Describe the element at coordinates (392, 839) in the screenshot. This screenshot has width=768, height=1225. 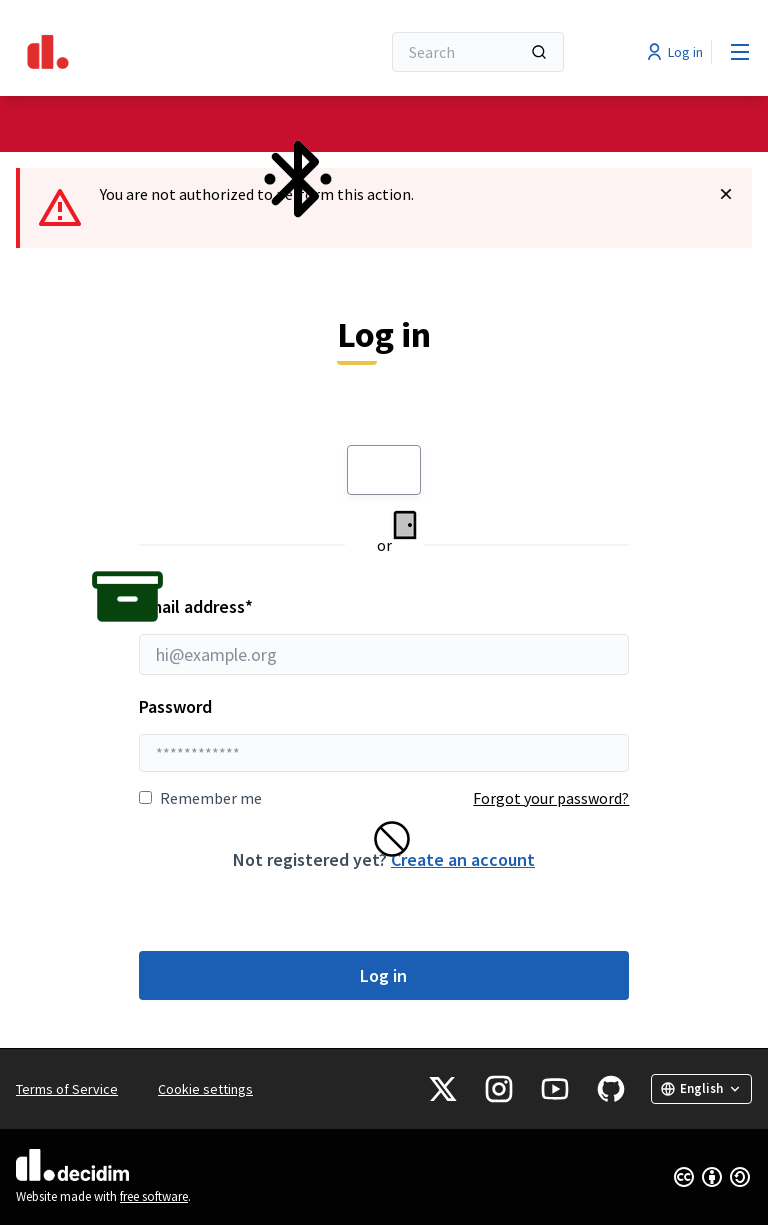
I see `indicates a blocked or prohibited action` at that location.